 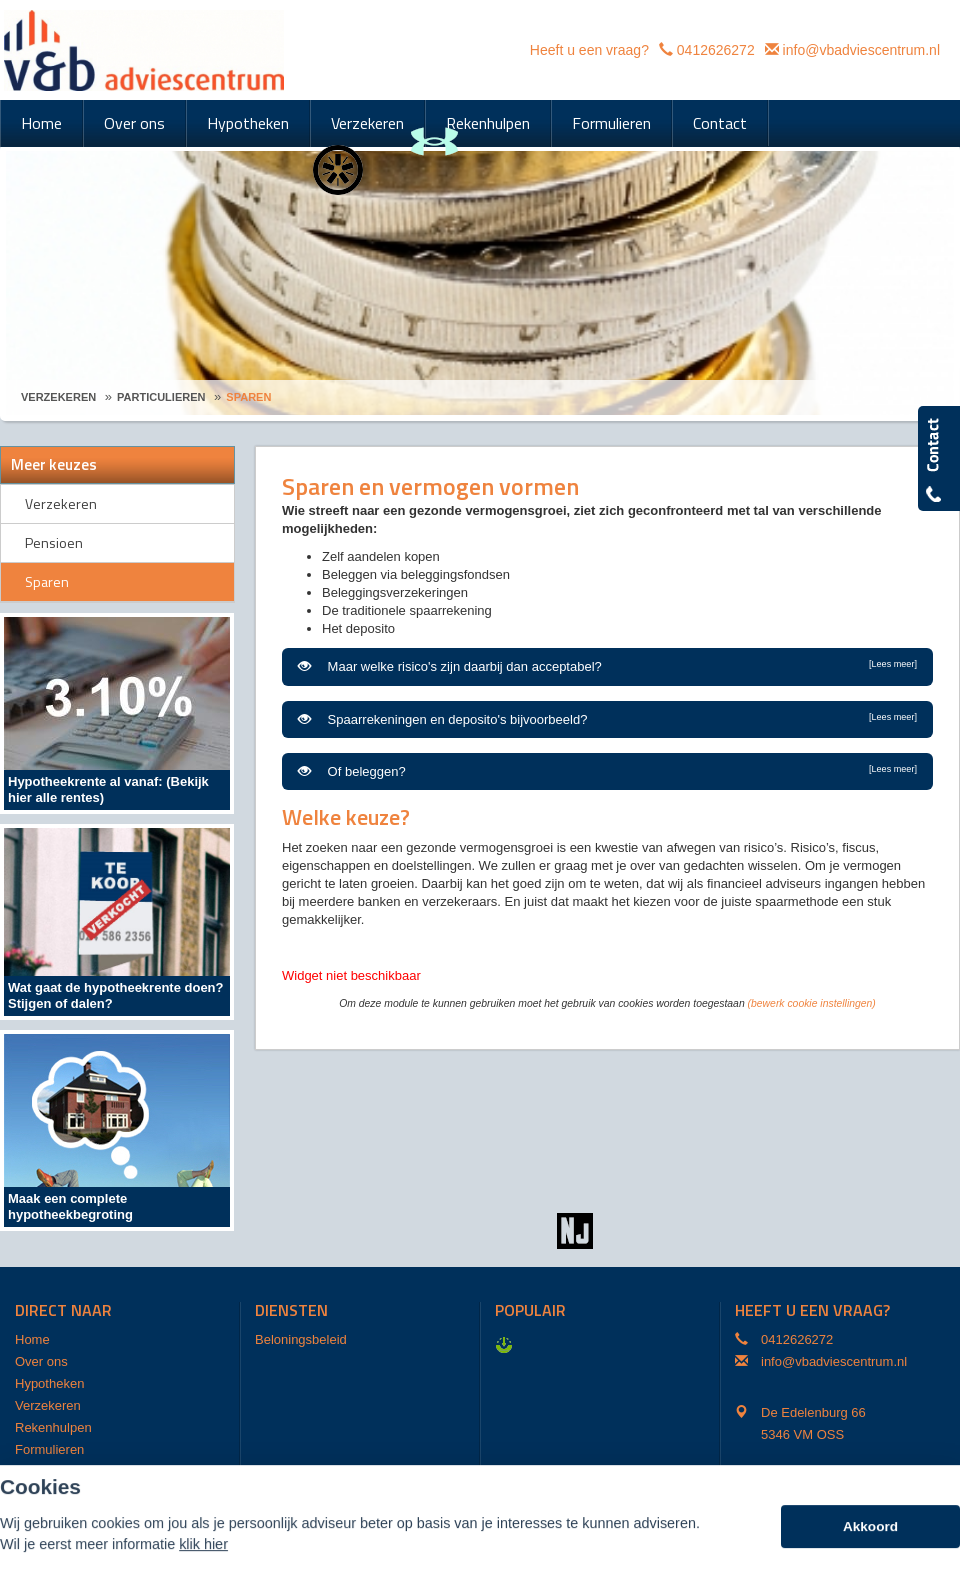 I want to click on open AB Download Manager application, so click(x=504, y=1345).